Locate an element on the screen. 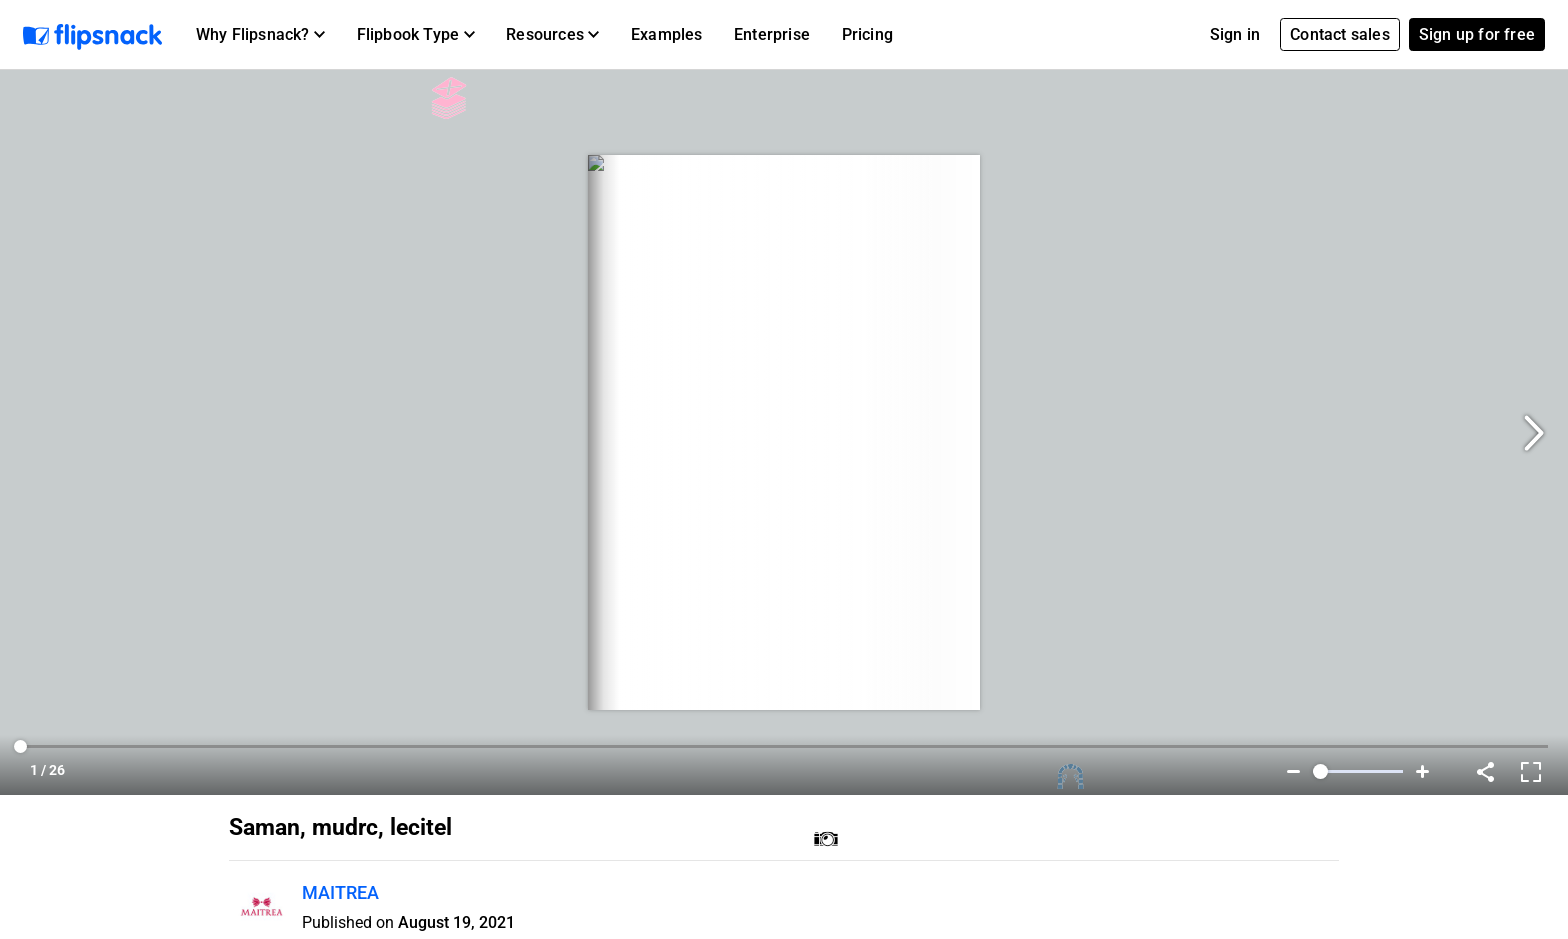  delete or remove a card from your deck is located at coordinates (449, 96).